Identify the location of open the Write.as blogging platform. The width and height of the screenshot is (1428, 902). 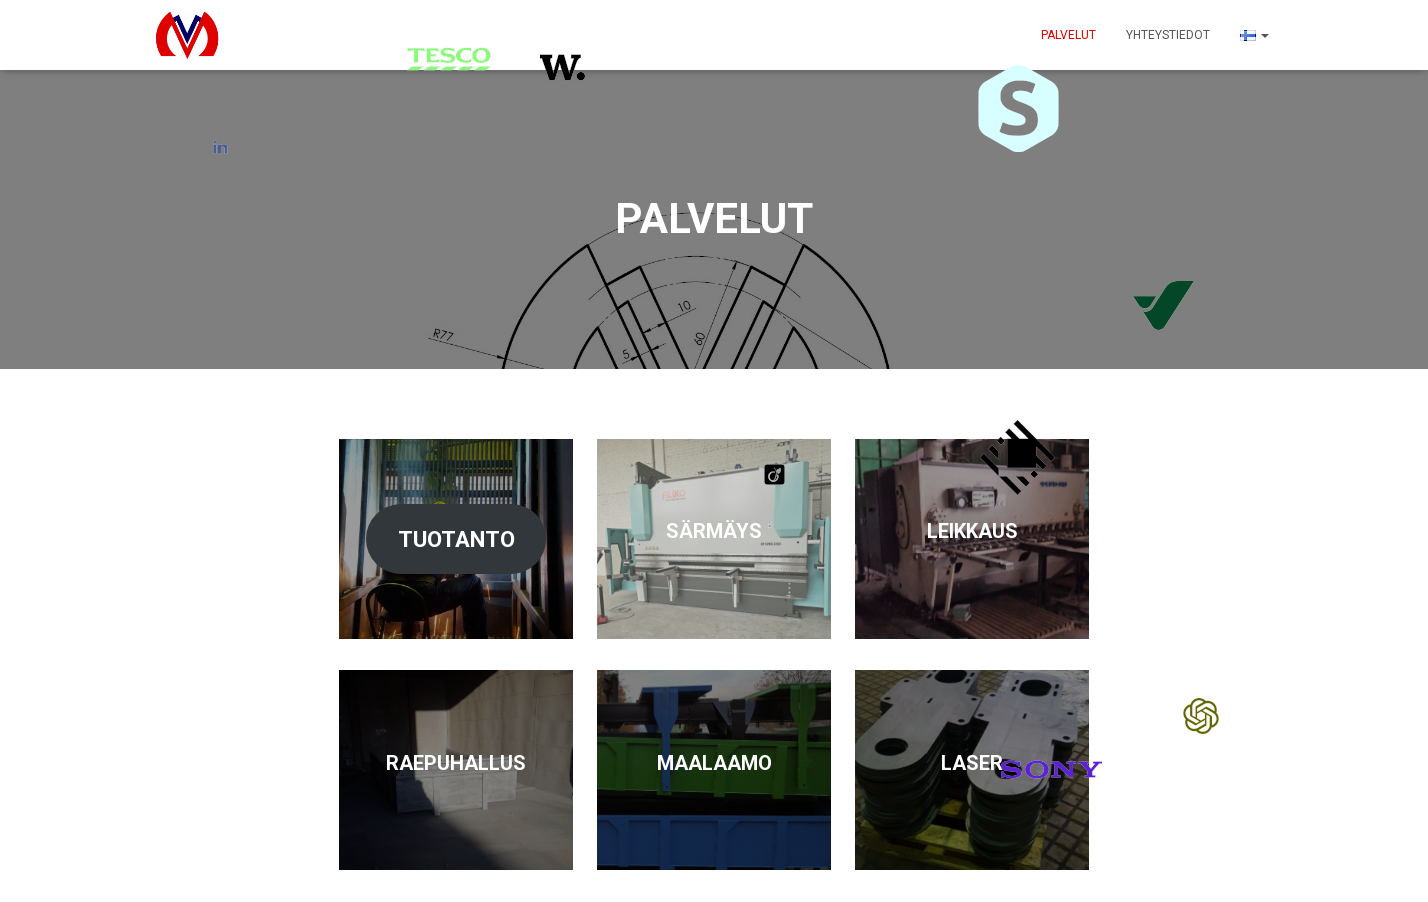
(562, 67).